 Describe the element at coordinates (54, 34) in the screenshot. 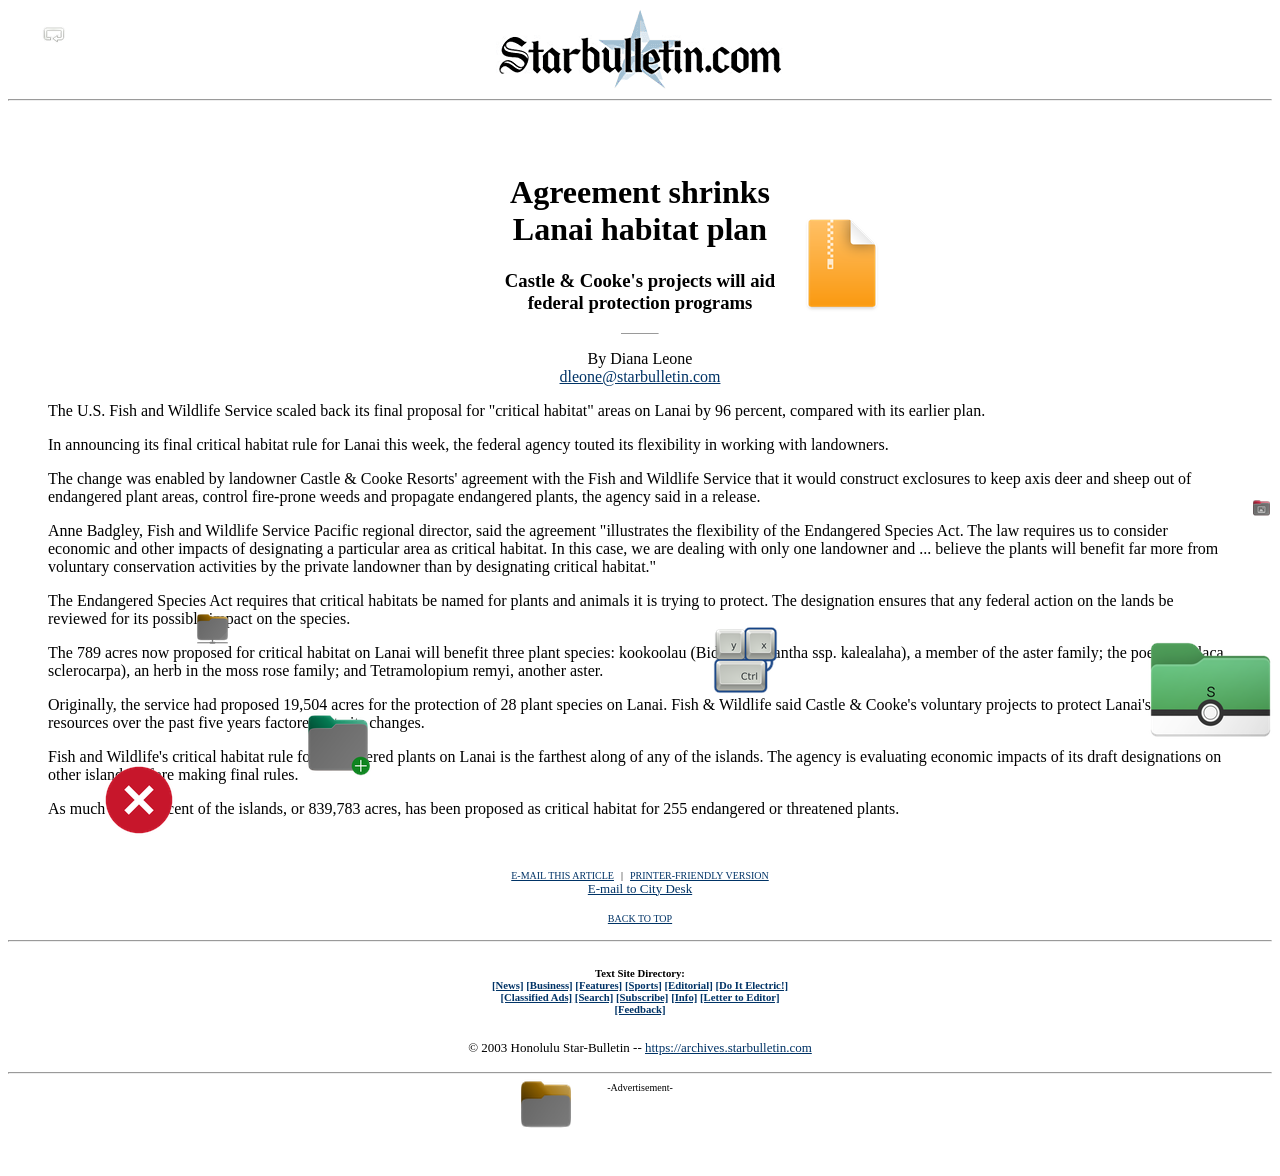

I see `enable repeat mode for current playlist` at that location.